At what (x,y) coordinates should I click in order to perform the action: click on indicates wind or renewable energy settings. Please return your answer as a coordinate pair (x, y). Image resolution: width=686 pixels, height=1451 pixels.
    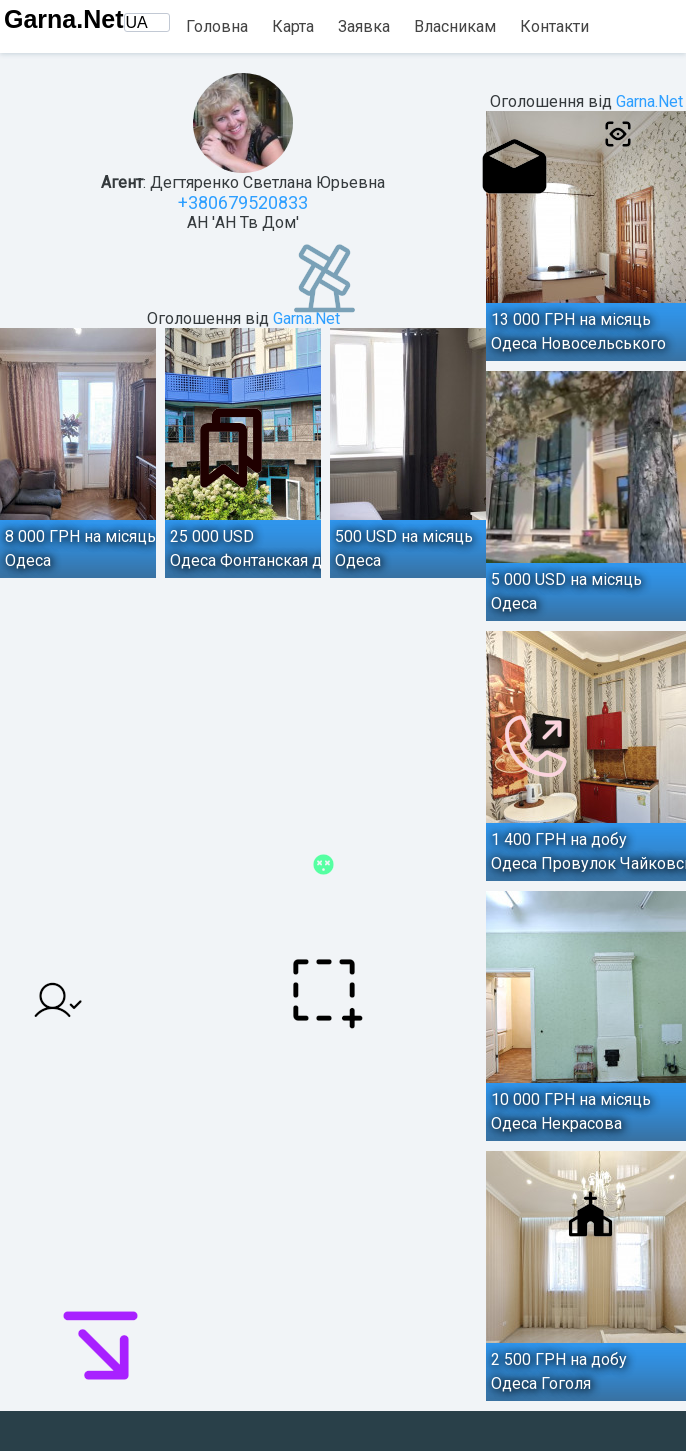
    Looking at the image, I should click on (324, 279).